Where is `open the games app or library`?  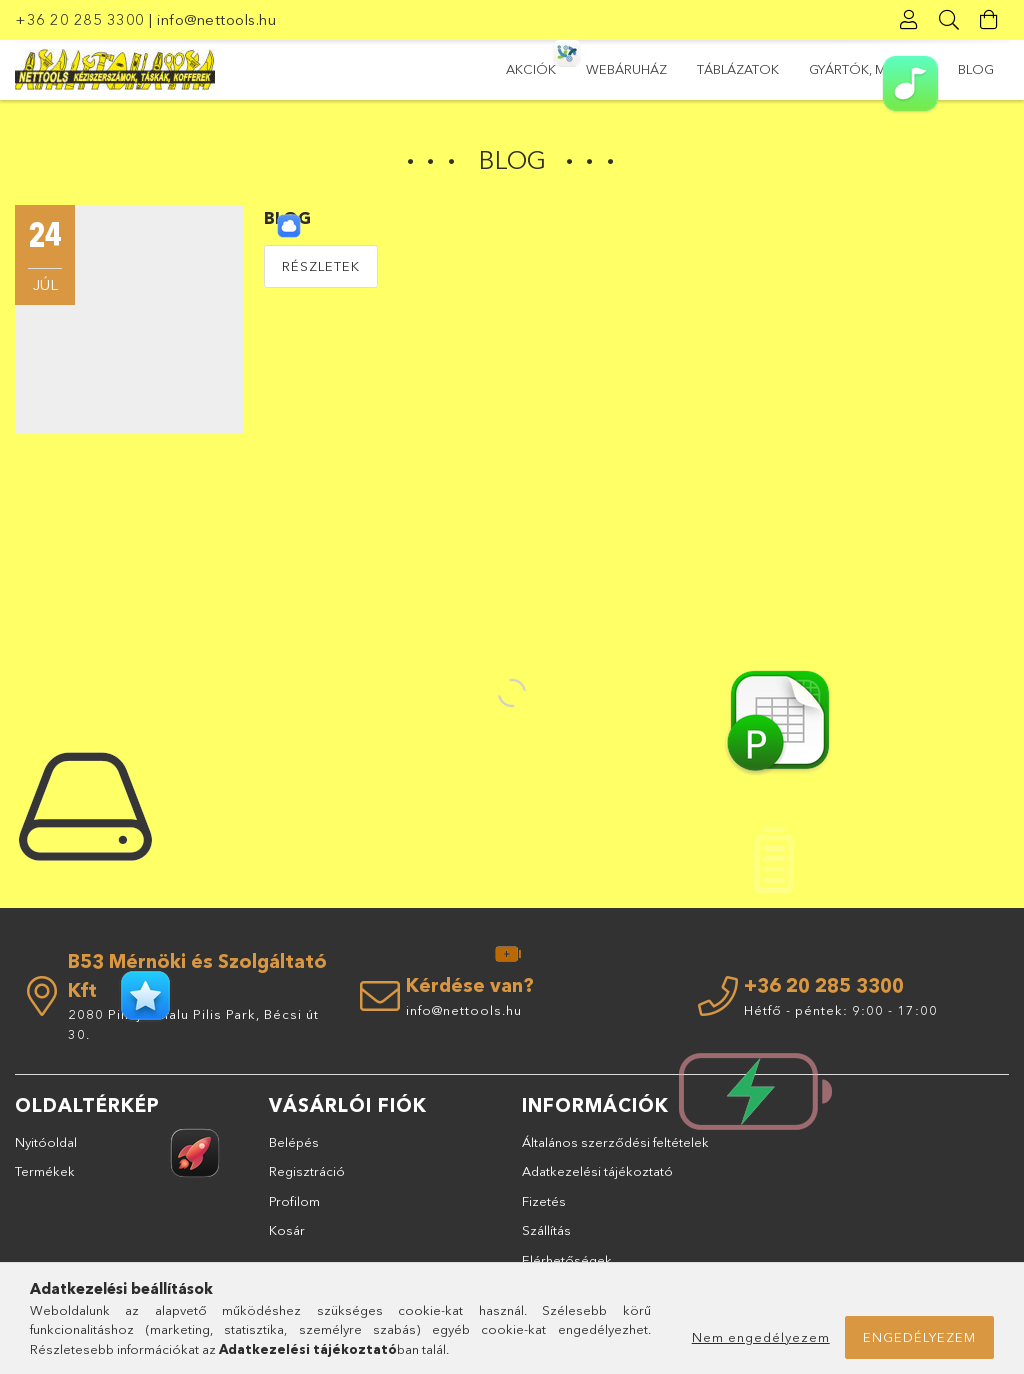
open the games app or library is located at coordinates (195, 1153).